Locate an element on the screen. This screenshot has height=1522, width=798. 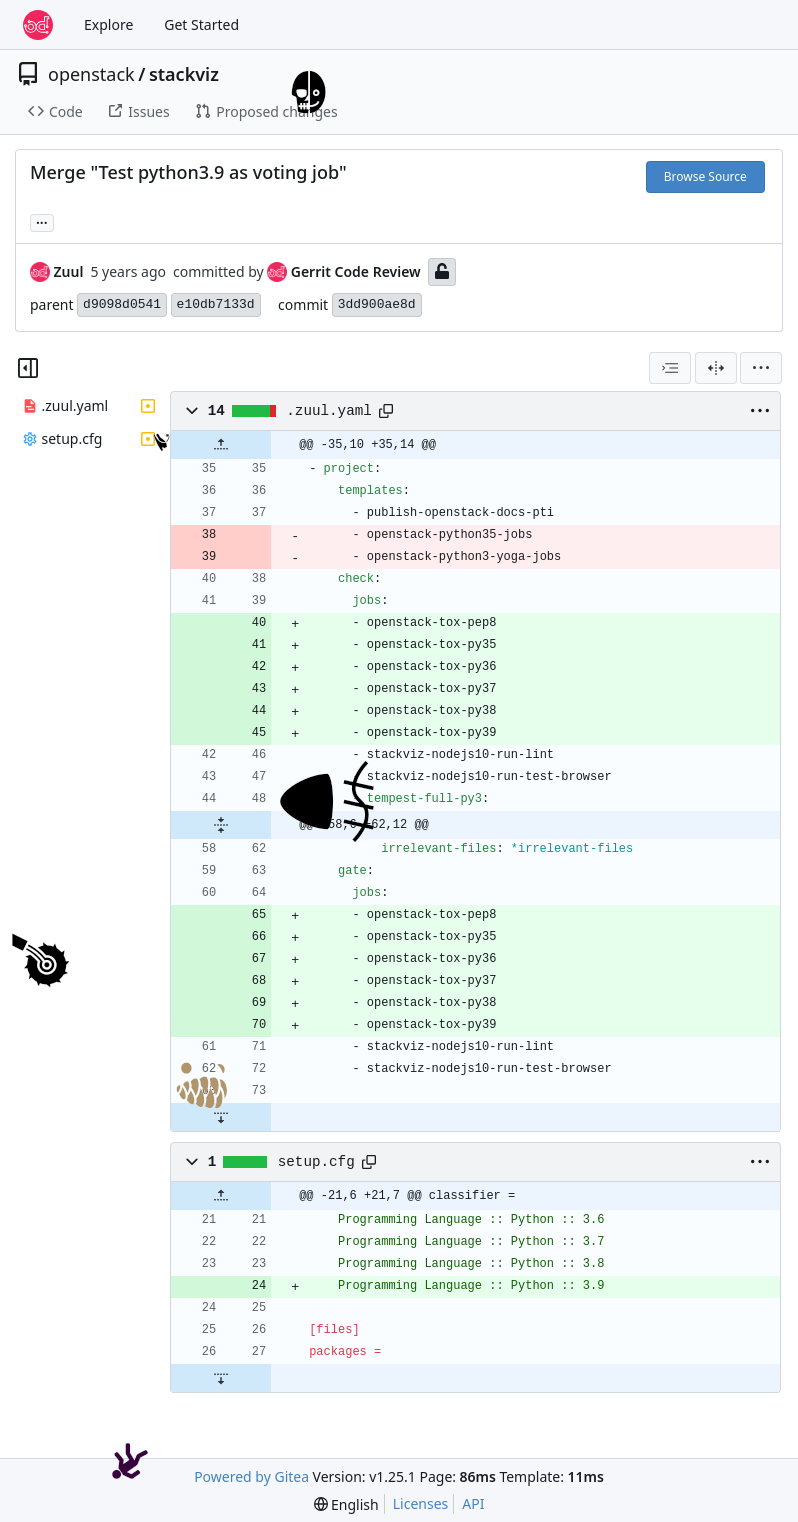
ancient Egyptian pschent double crown icon is located at coordinates (161, 442).